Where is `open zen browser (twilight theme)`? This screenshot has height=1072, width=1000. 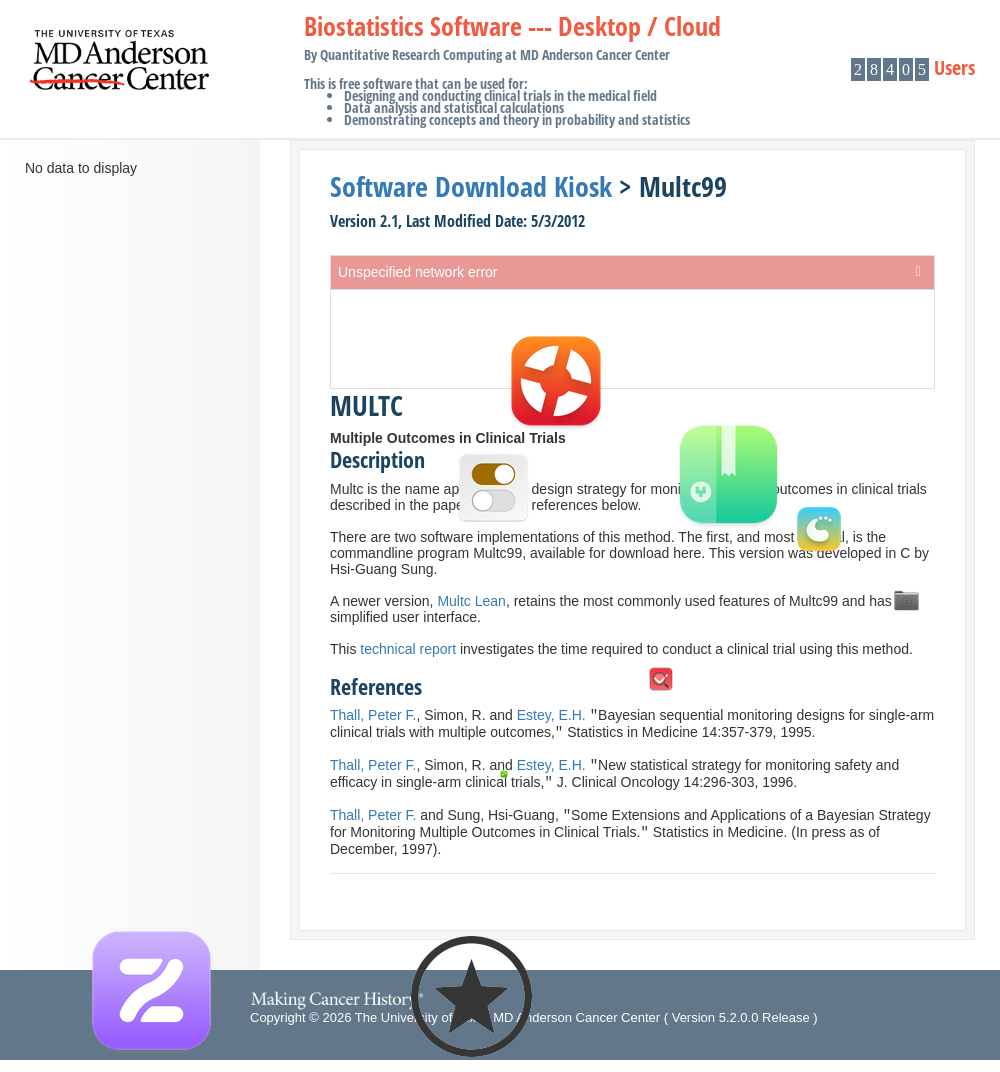
open zen browser (twilight theme) is located at coordinates (151, 990).